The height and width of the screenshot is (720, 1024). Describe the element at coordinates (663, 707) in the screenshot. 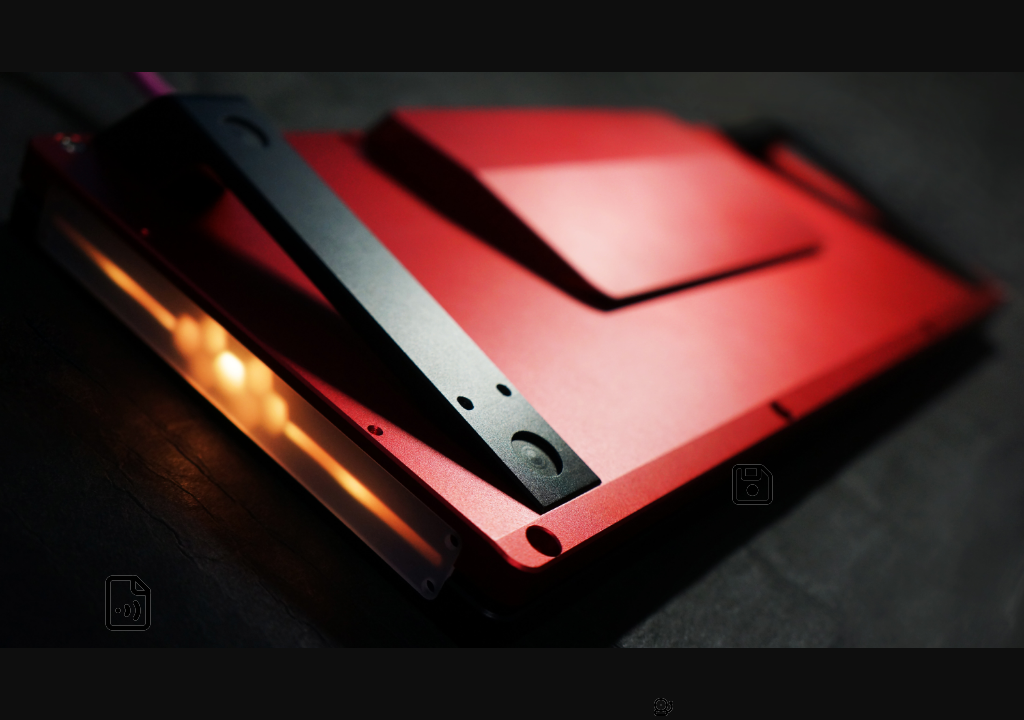

I see `school bell or class alarm notification` at that location.